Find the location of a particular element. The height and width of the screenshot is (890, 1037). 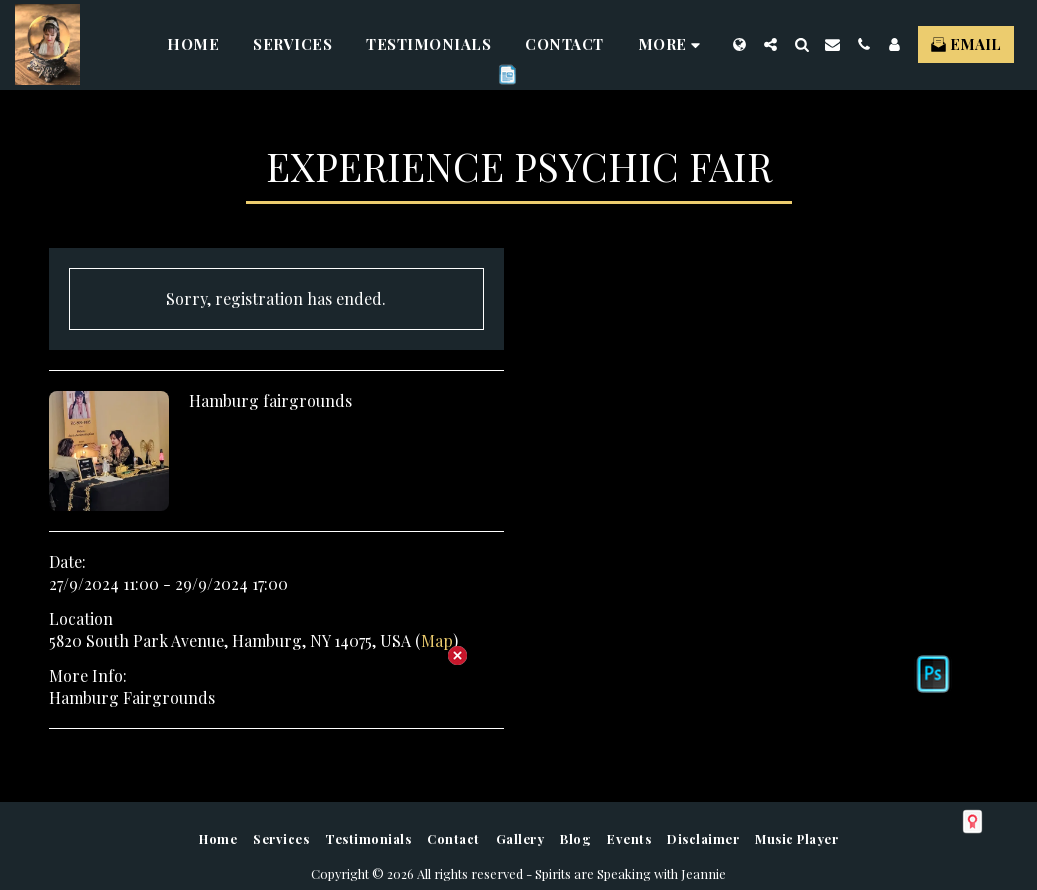

a pkcs7 certificate file or security credential is located at coordinates (972, 821).